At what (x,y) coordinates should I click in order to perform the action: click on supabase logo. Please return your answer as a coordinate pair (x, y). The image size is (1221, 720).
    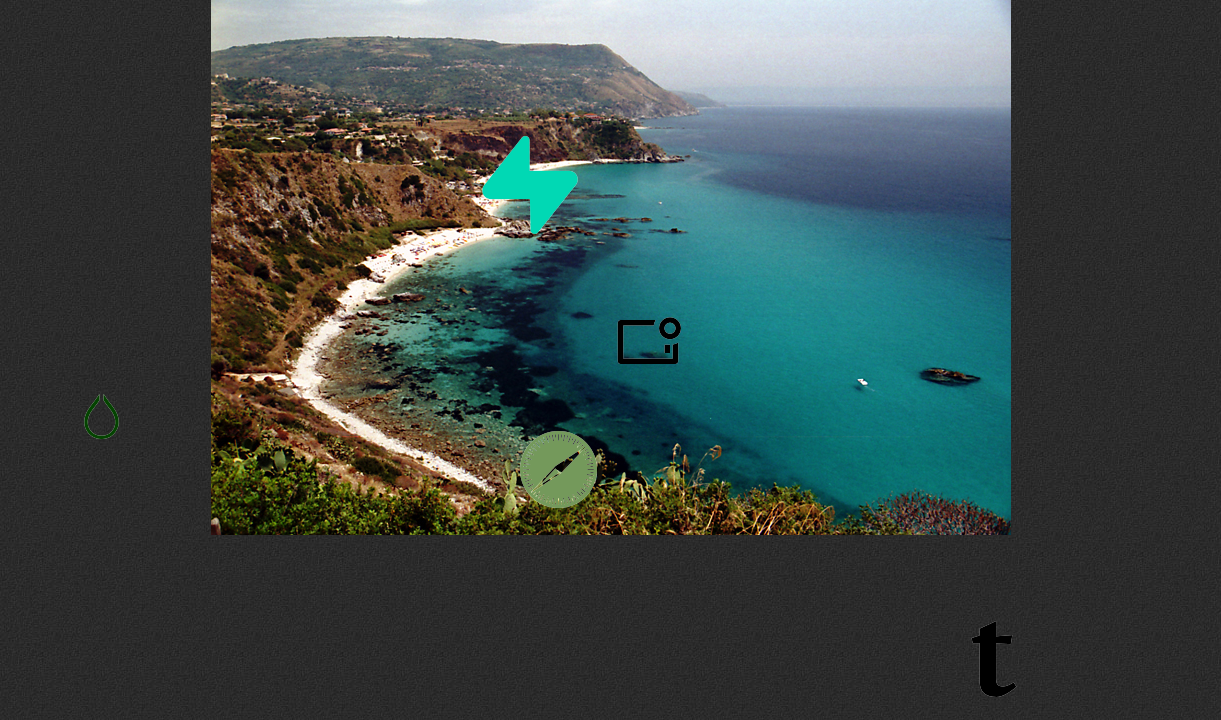
    Looking at the image, I should click on (530, 185).